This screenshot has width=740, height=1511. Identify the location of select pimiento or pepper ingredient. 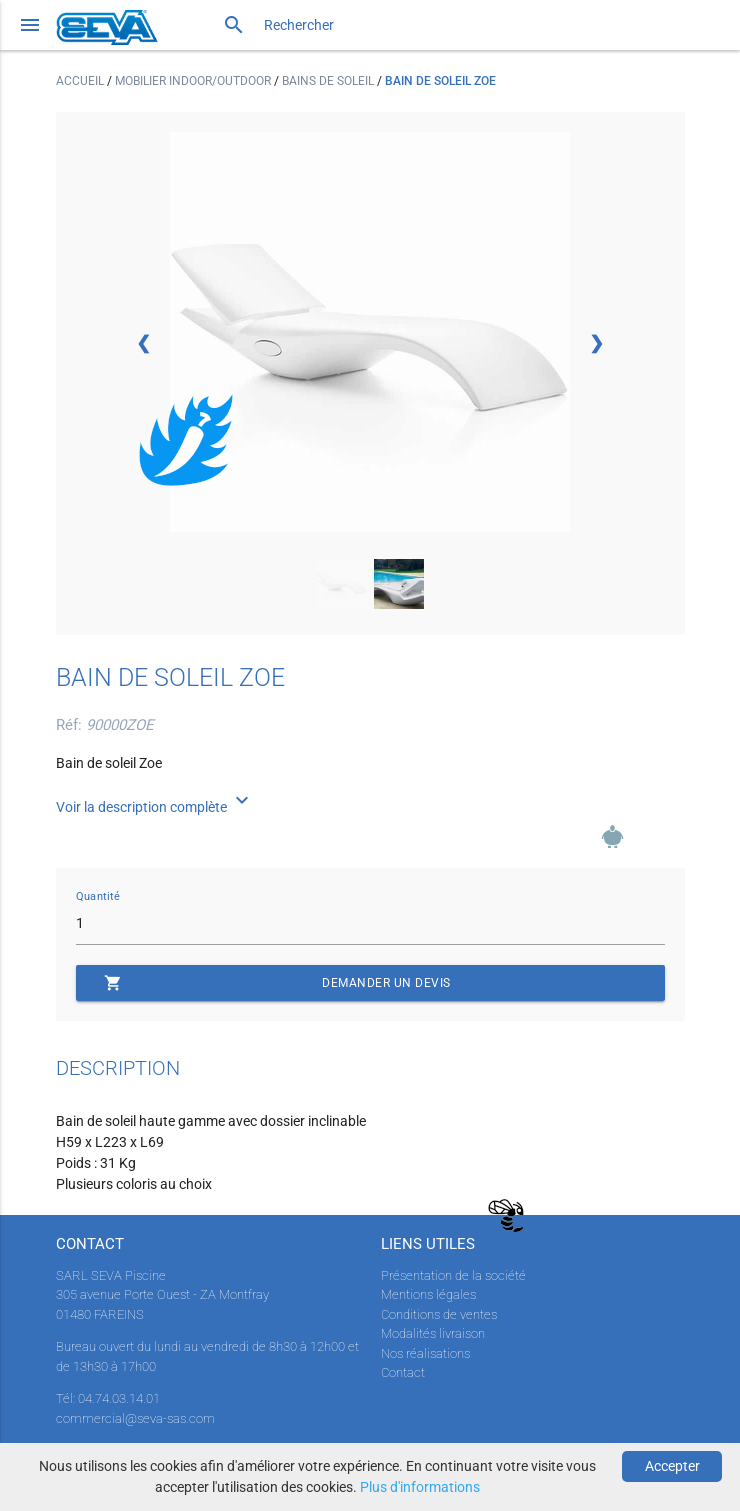
(186, 440).